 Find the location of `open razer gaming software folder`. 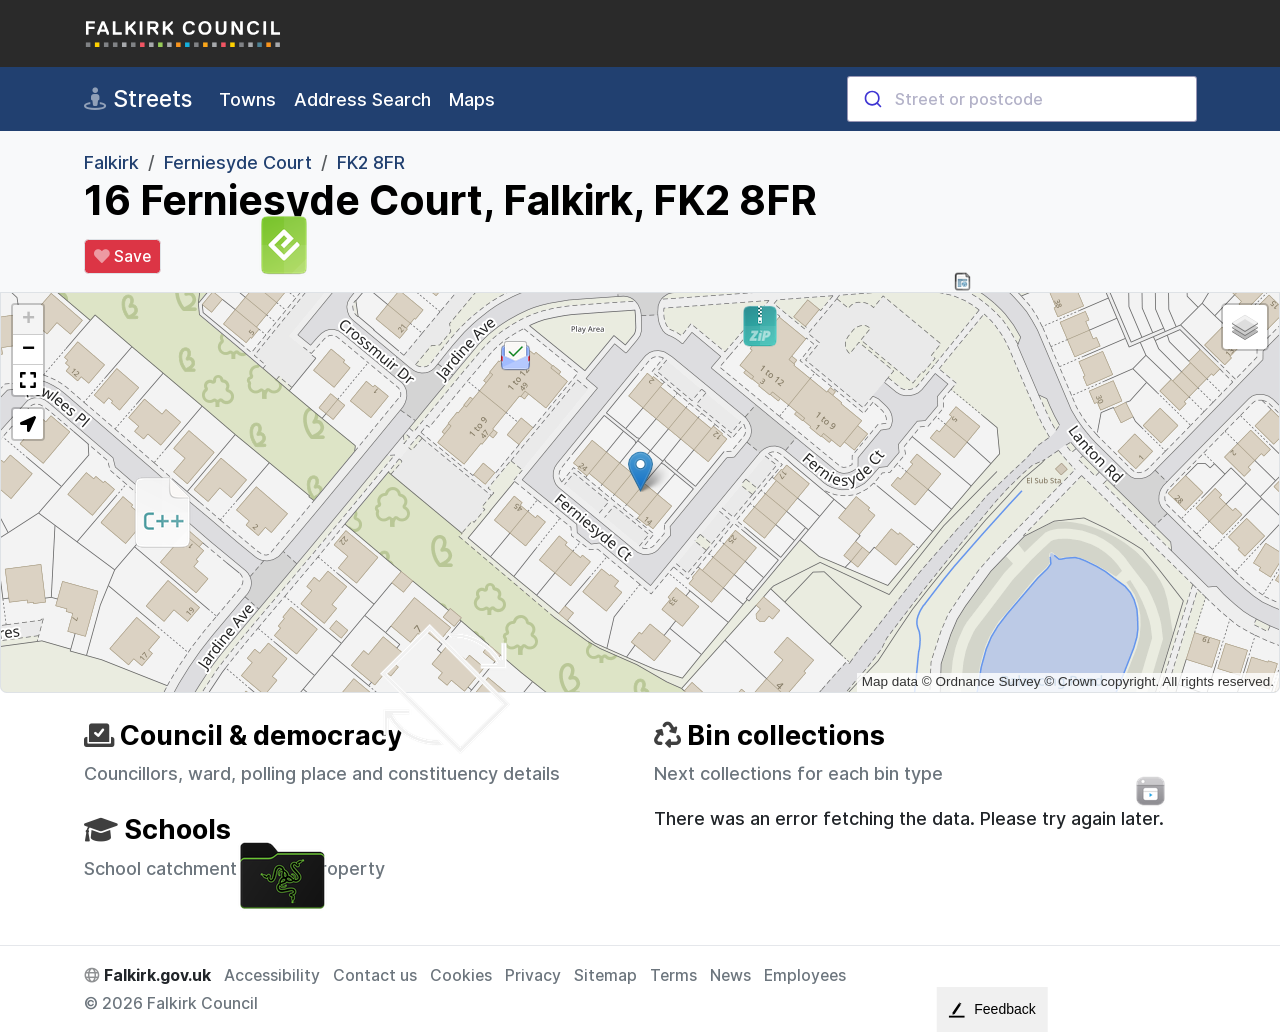

open razer gaming software folder is located at coordinates (282, 878).